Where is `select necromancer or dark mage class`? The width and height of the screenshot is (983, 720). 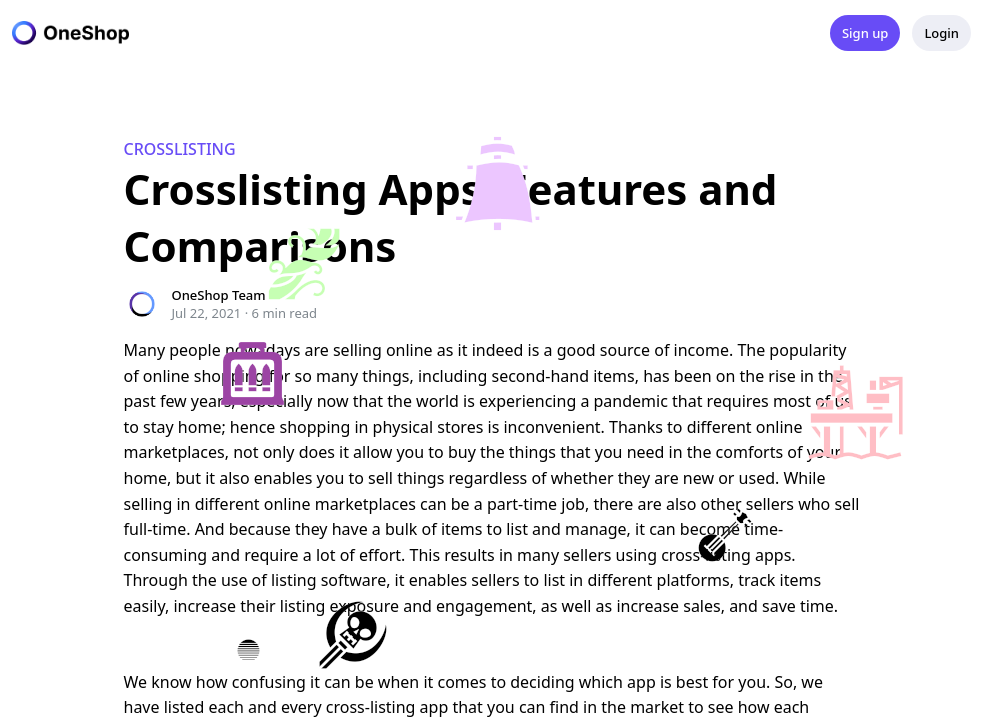
select necromancer or dark mage class is located at coordinates (353, 634).